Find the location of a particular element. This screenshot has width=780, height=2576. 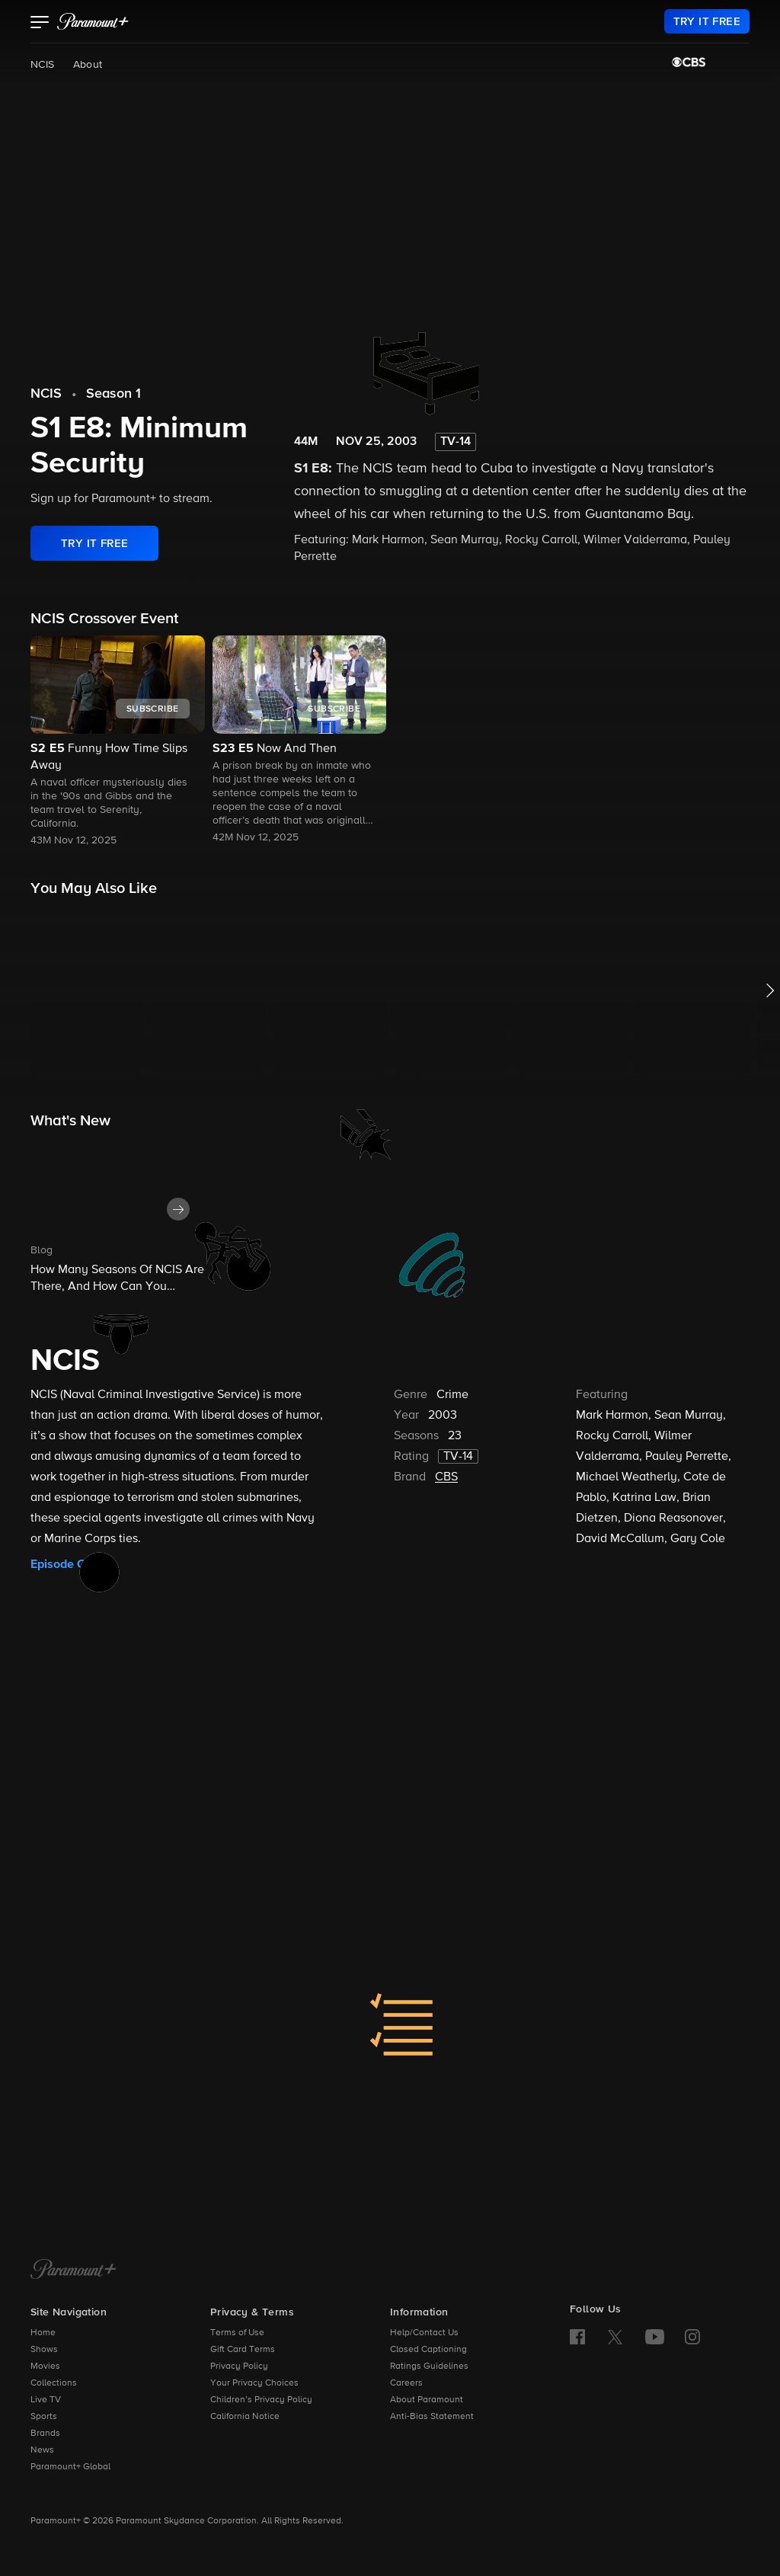

book a hotel or accommodation is located at coordinates (426, 373).